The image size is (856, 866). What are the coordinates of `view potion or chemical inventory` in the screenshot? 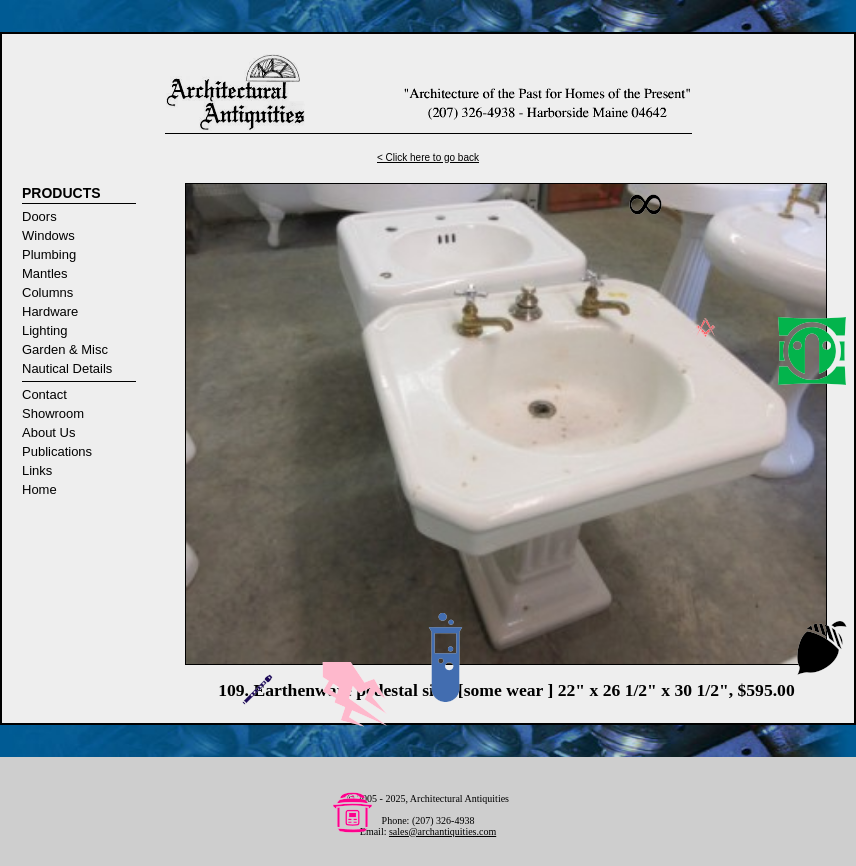 It's located at (445, 657).